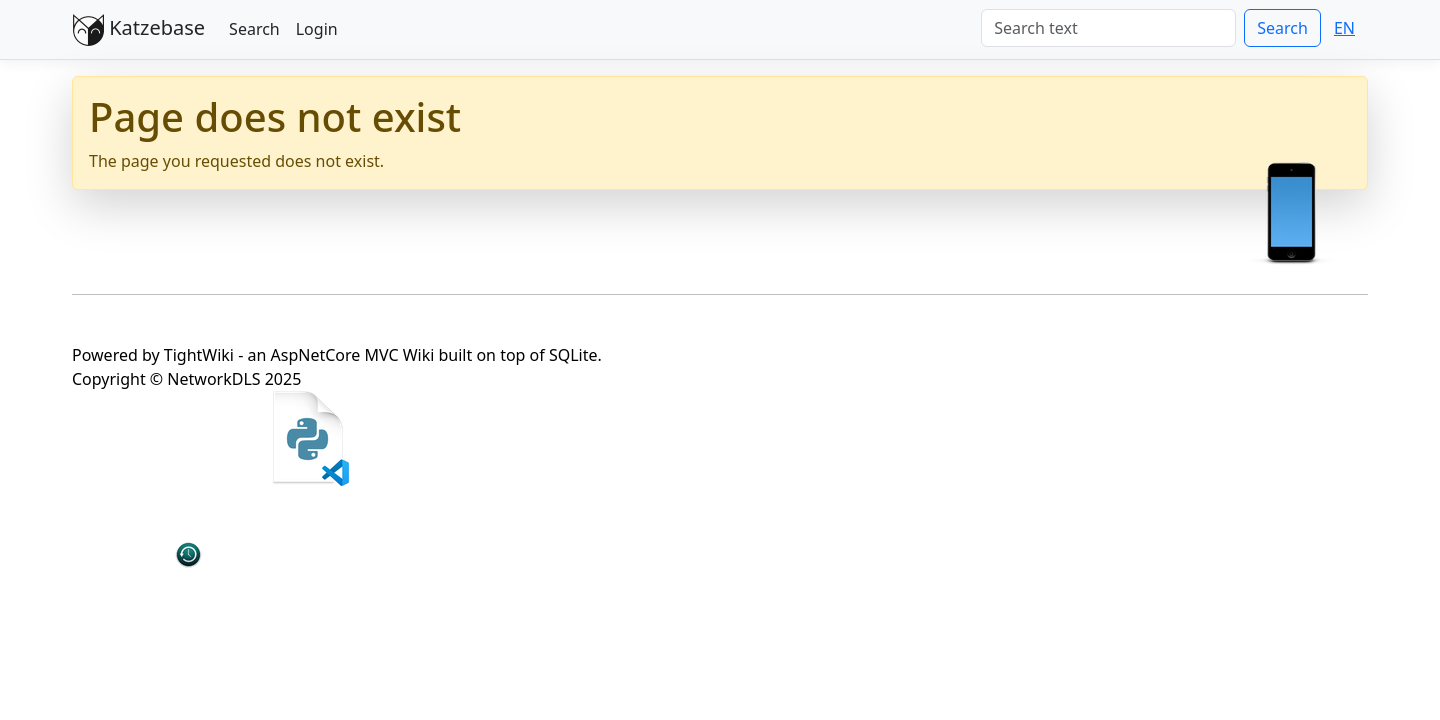 The height and width of the screenshot is (720, 1440). What do you see at coordinates (308, 439) in the screenshot?
I see `open a python file in visual studio code` at bounding box center [308, 439].